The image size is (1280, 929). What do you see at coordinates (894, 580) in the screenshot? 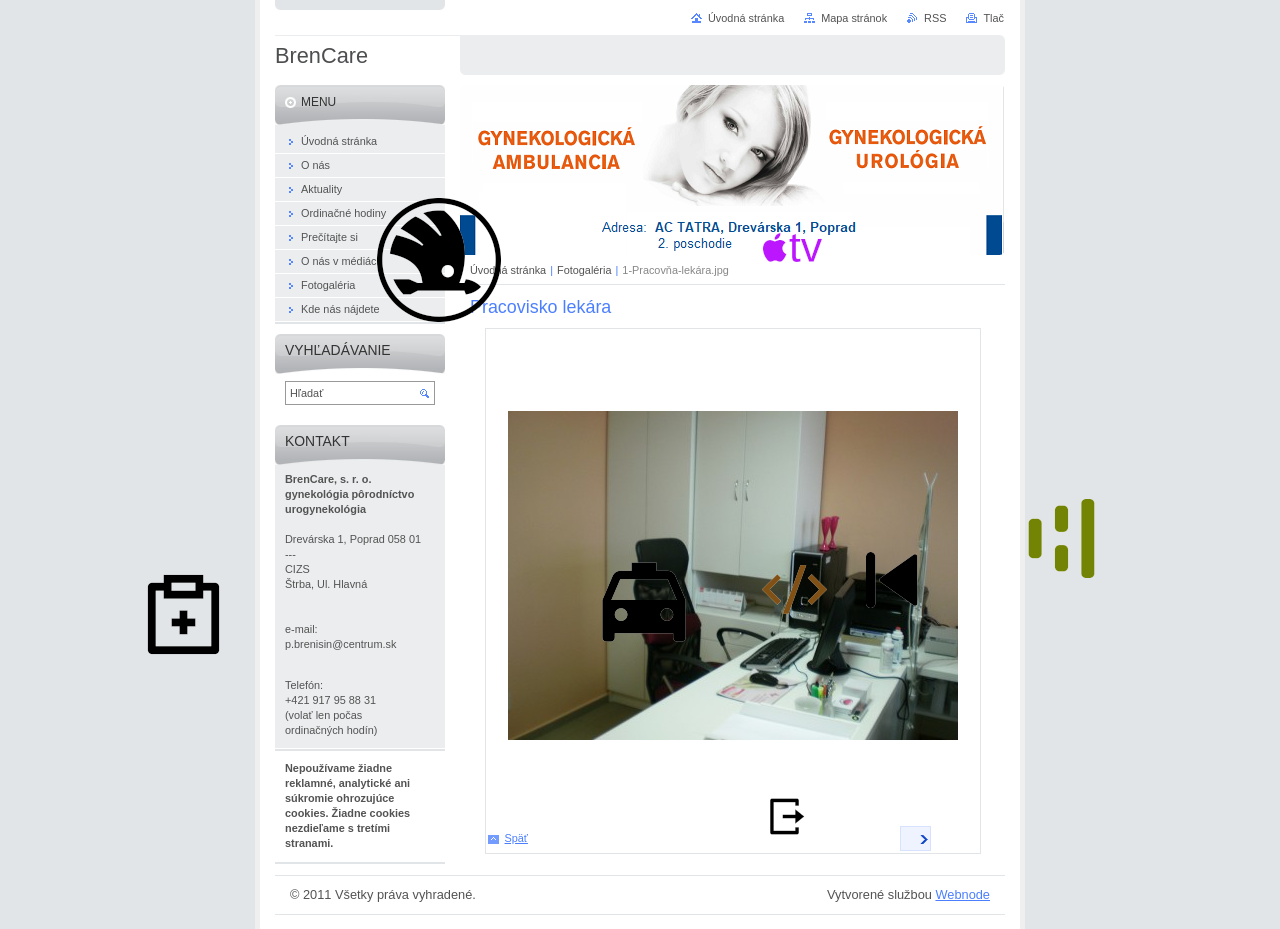
I see `skip to previous track` at bounding box center [894, 580].